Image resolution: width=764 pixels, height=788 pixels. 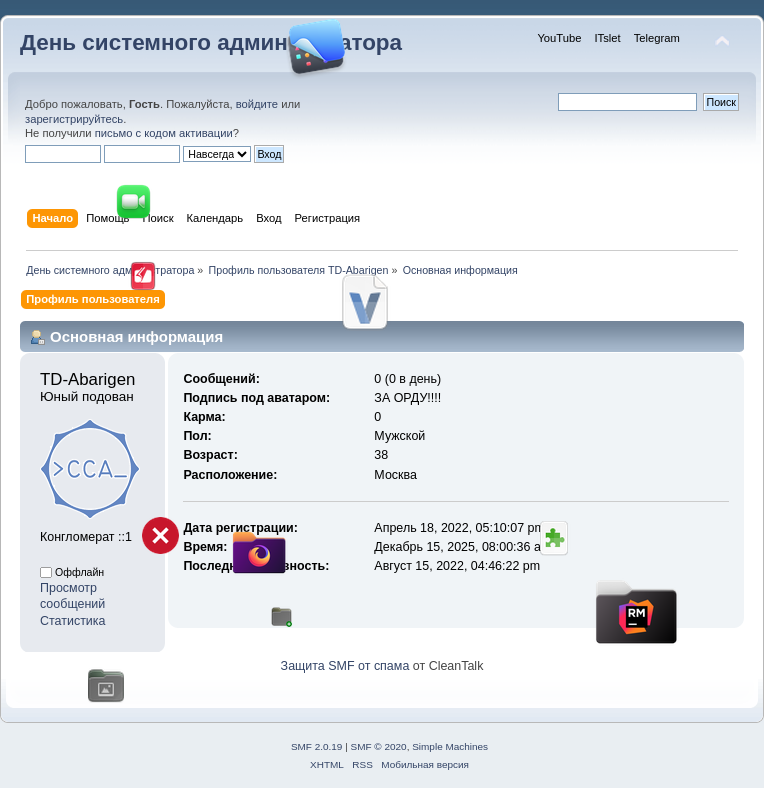 I want to click on open rubymine project folder, so click(x=636, y=614).